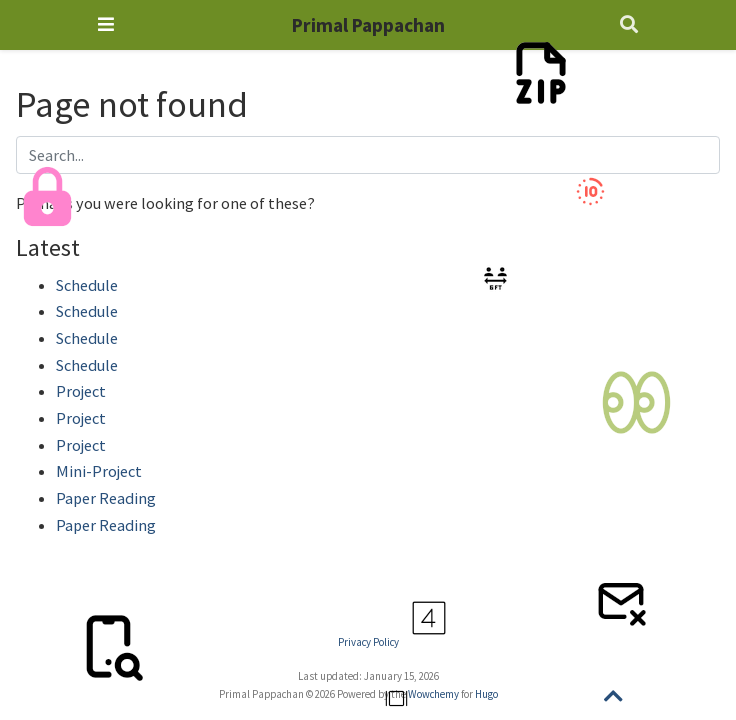  What do you see at coordinates (621, 601) in the screenshot?
I see `delete an email message` at bounding box center [621, 601].